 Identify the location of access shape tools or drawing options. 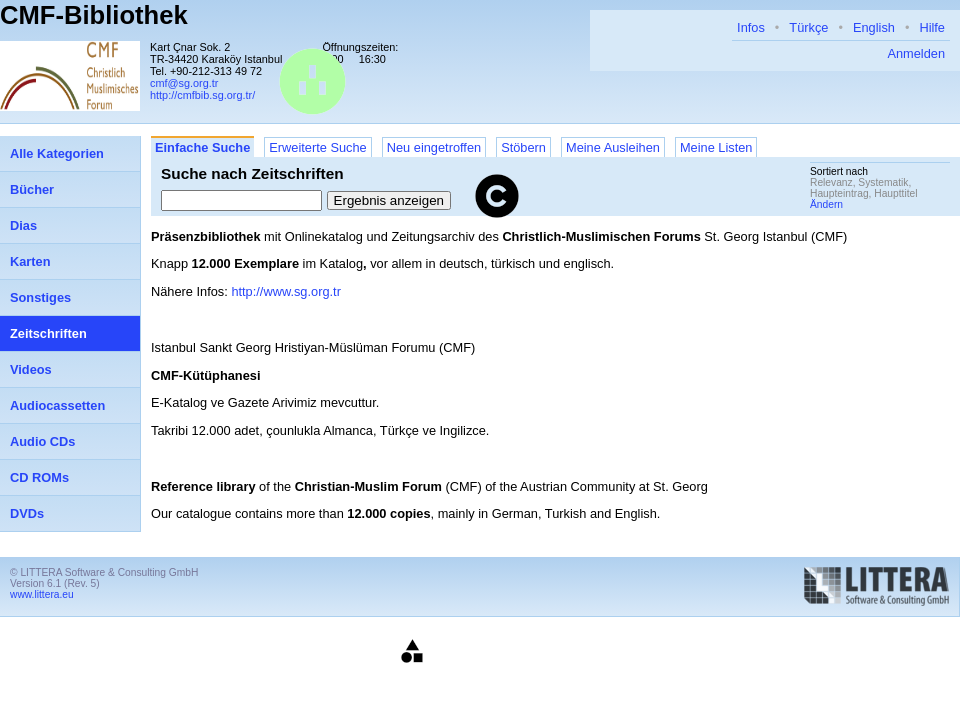
(412, 651).